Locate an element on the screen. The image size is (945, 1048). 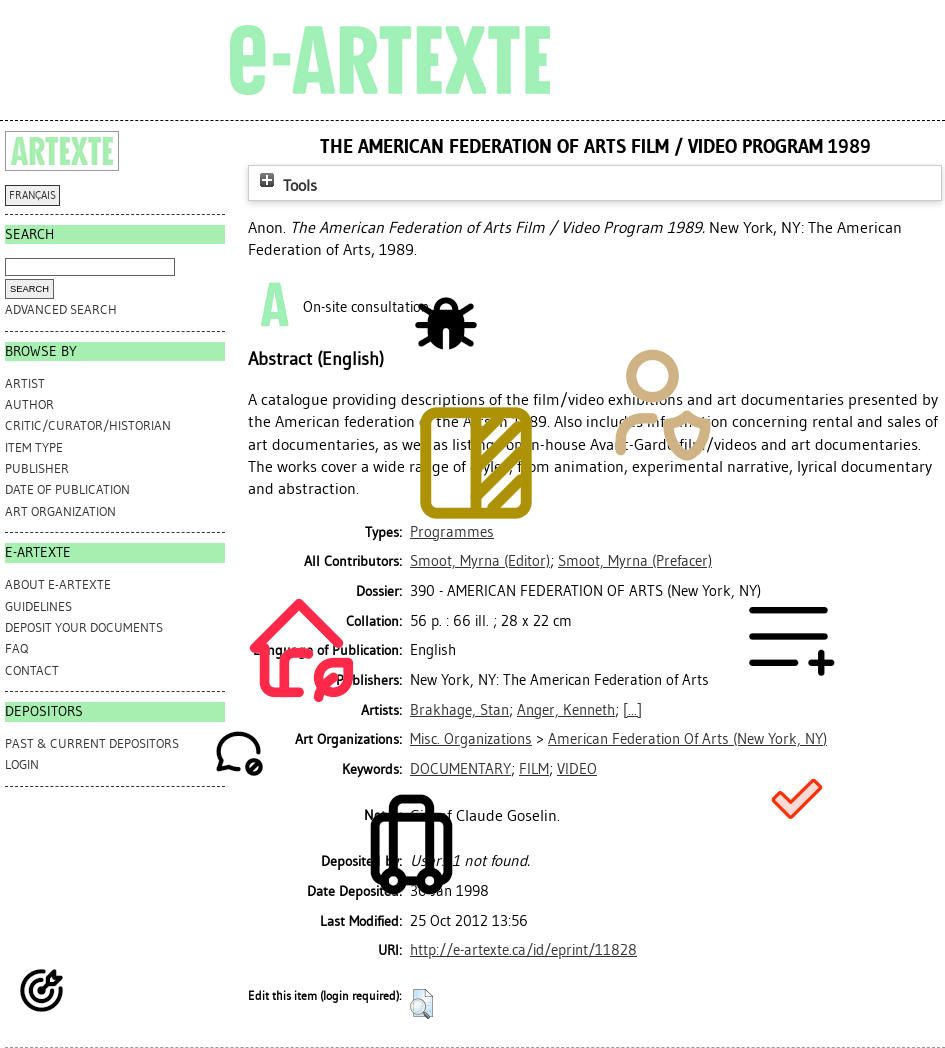
toggle half-fill or partial selection mode is located at coordinates (476, 463).